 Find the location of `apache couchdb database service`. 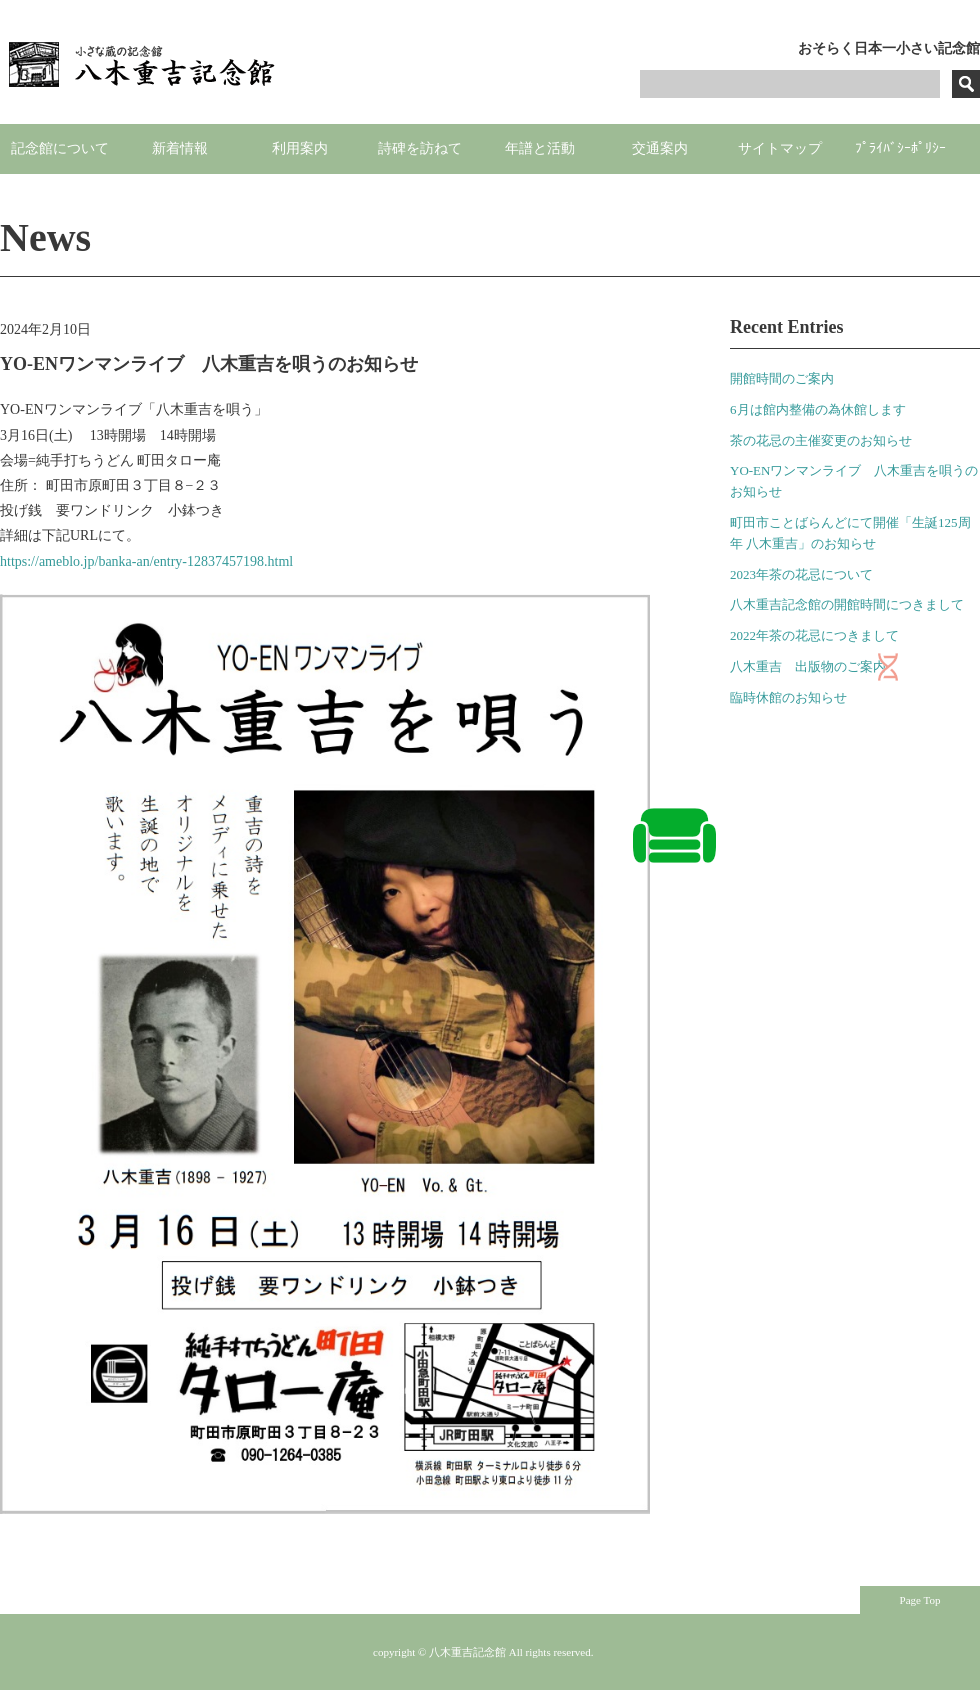

apache couchdb database service is located at coordinates (674, 835).